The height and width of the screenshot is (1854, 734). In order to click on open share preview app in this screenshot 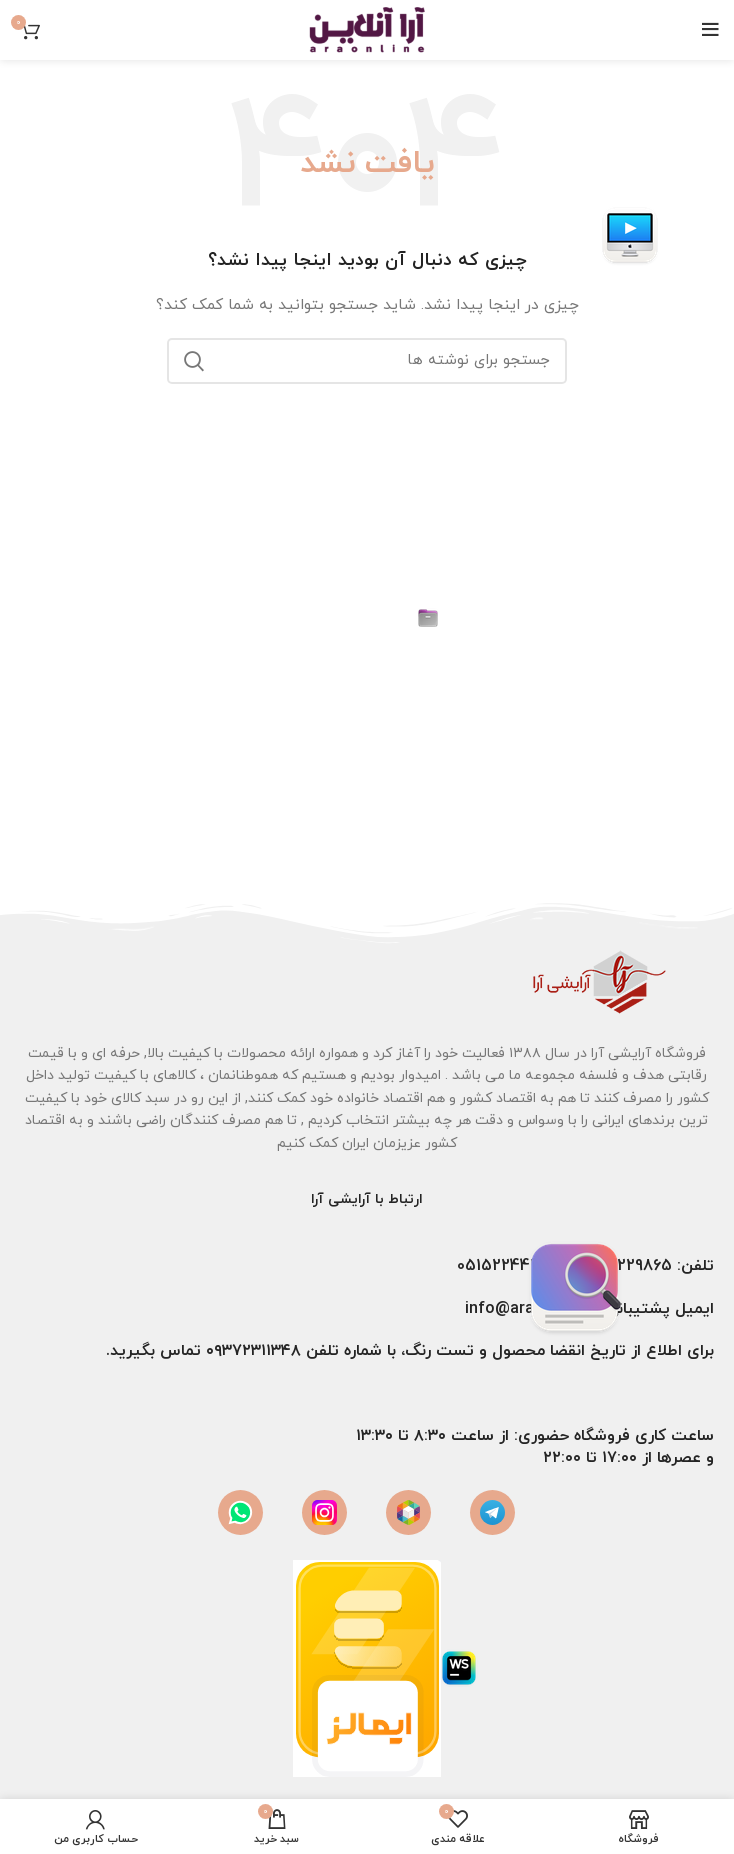, I will do `click(574, 1287)`.